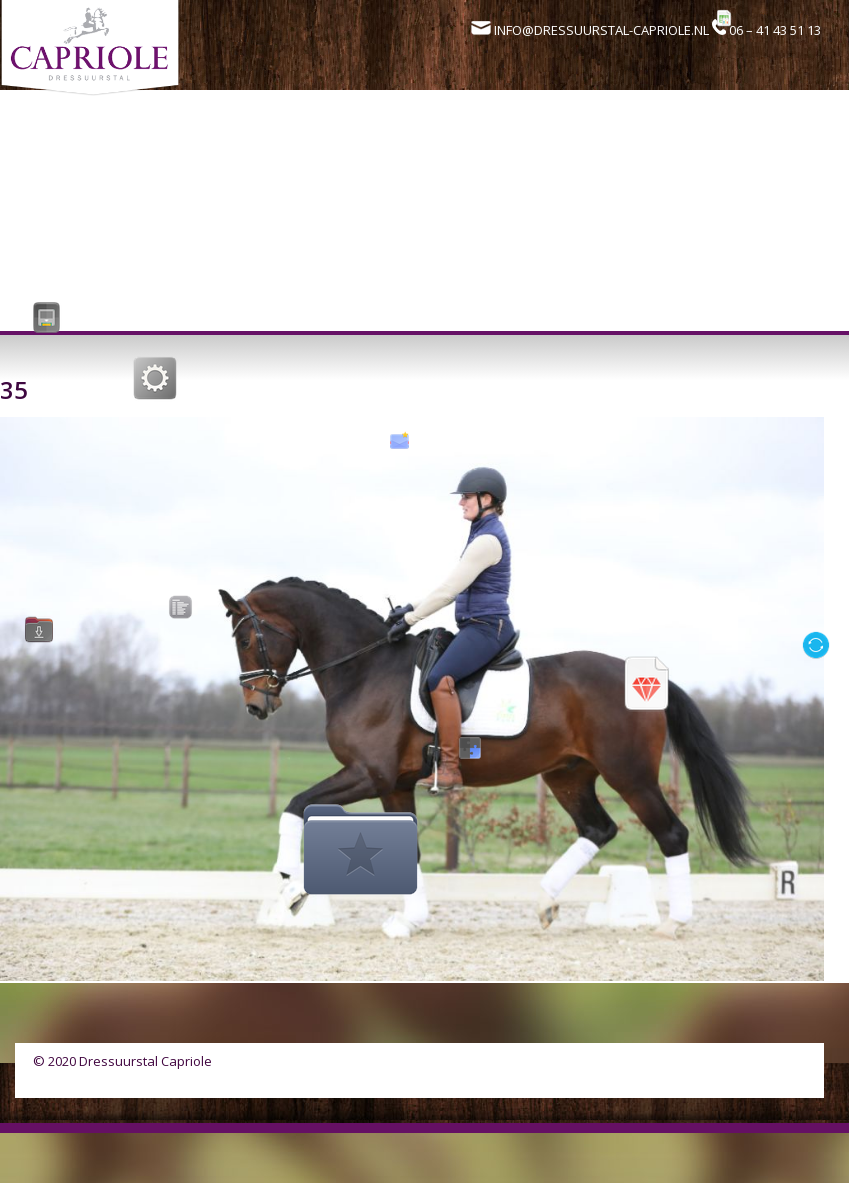  What do you see at coordinates (724, 18) in the screenshot?
I see `openoffice calc spreadsheet file` at bounding box center [724, 18].